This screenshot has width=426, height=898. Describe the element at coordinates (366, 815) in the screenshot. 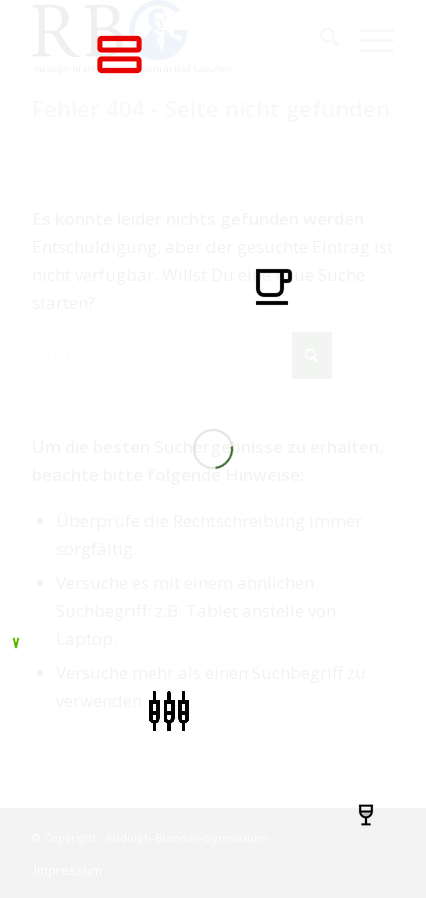

I see `find nearby wine bars or restaurants` at that location.